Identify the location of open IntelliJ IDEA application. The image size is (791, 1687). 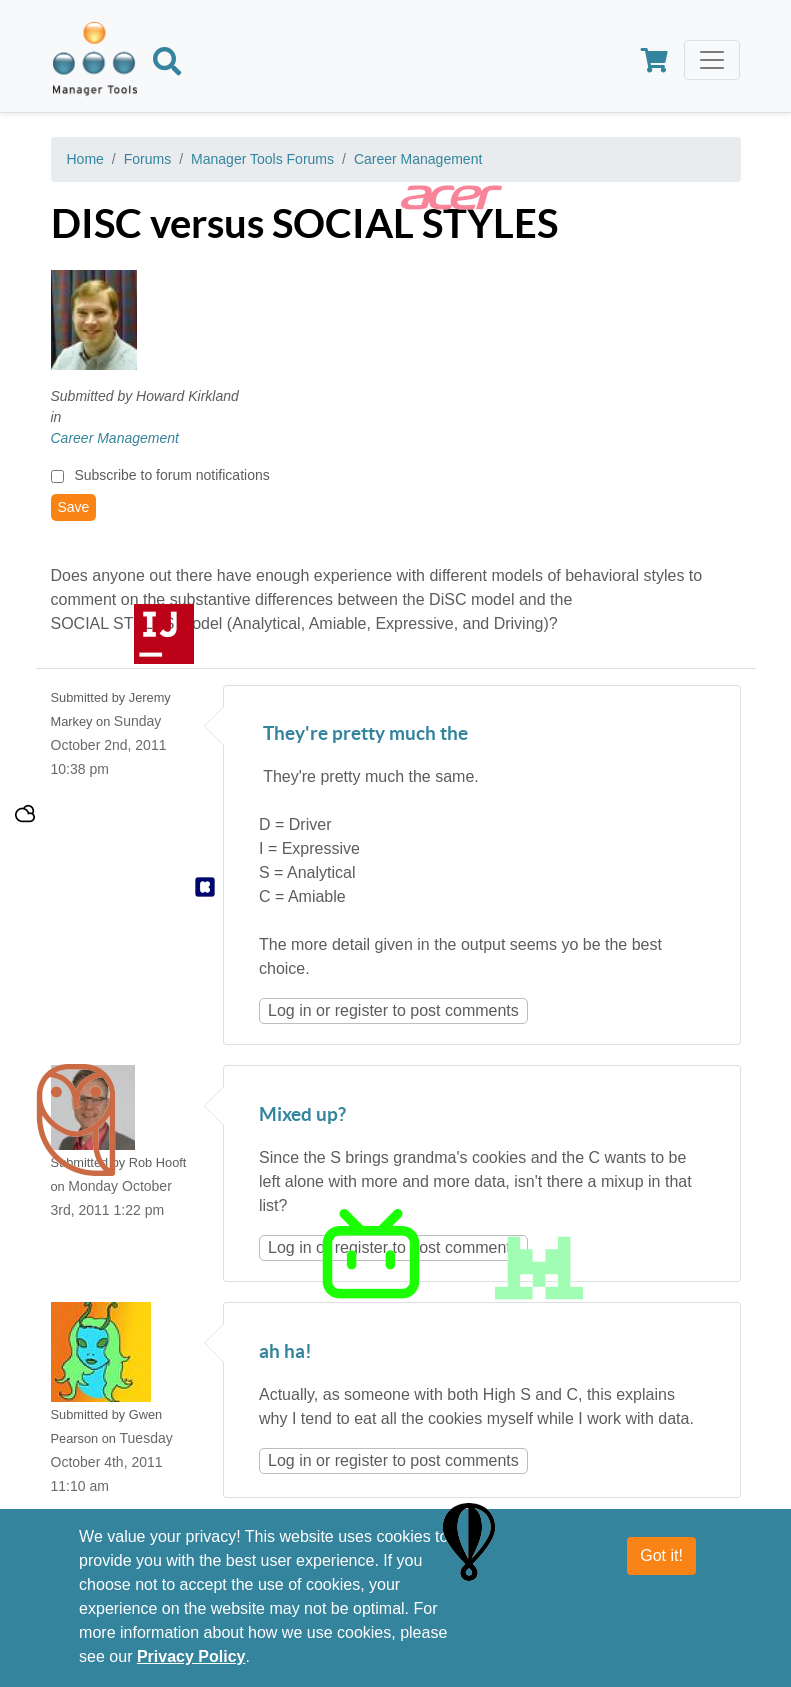
(164, 634).